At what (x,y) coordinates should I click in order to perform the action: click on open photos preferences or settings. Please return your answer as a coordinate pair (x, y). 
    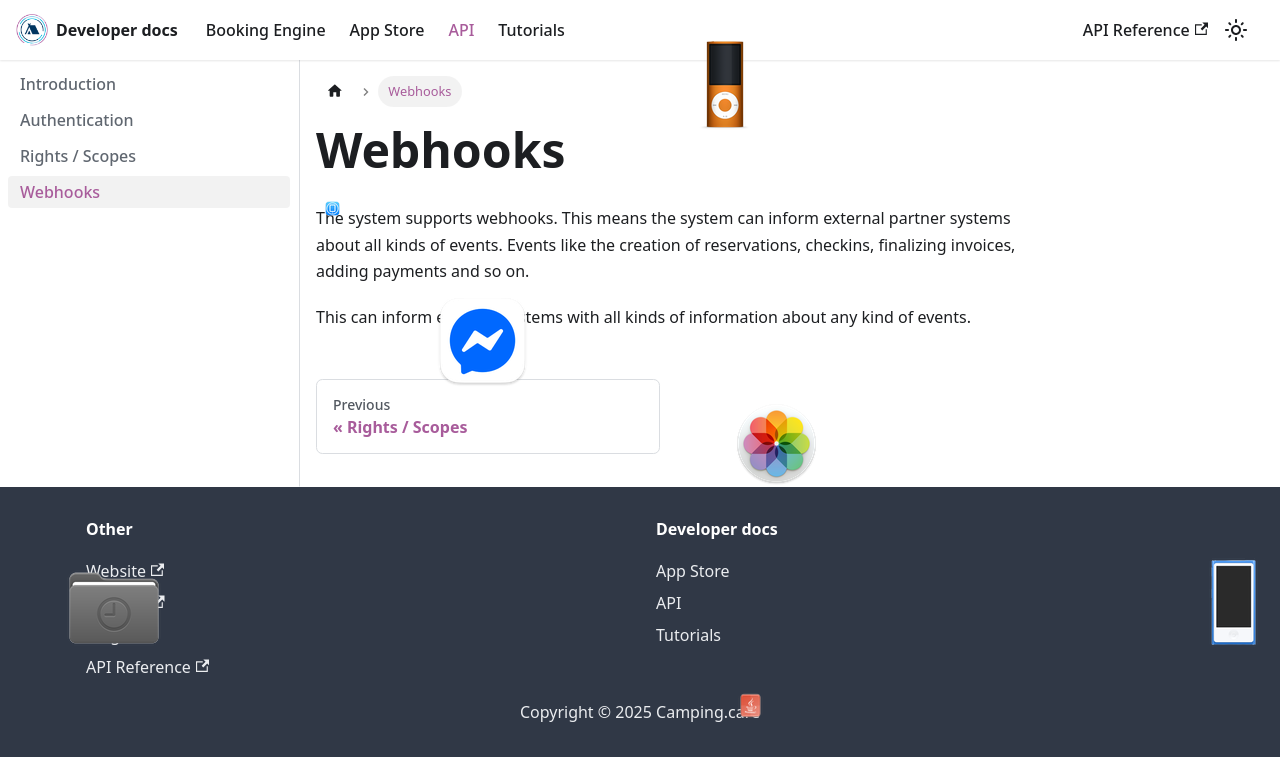
    Looking at the image, I should click on (776, 443).